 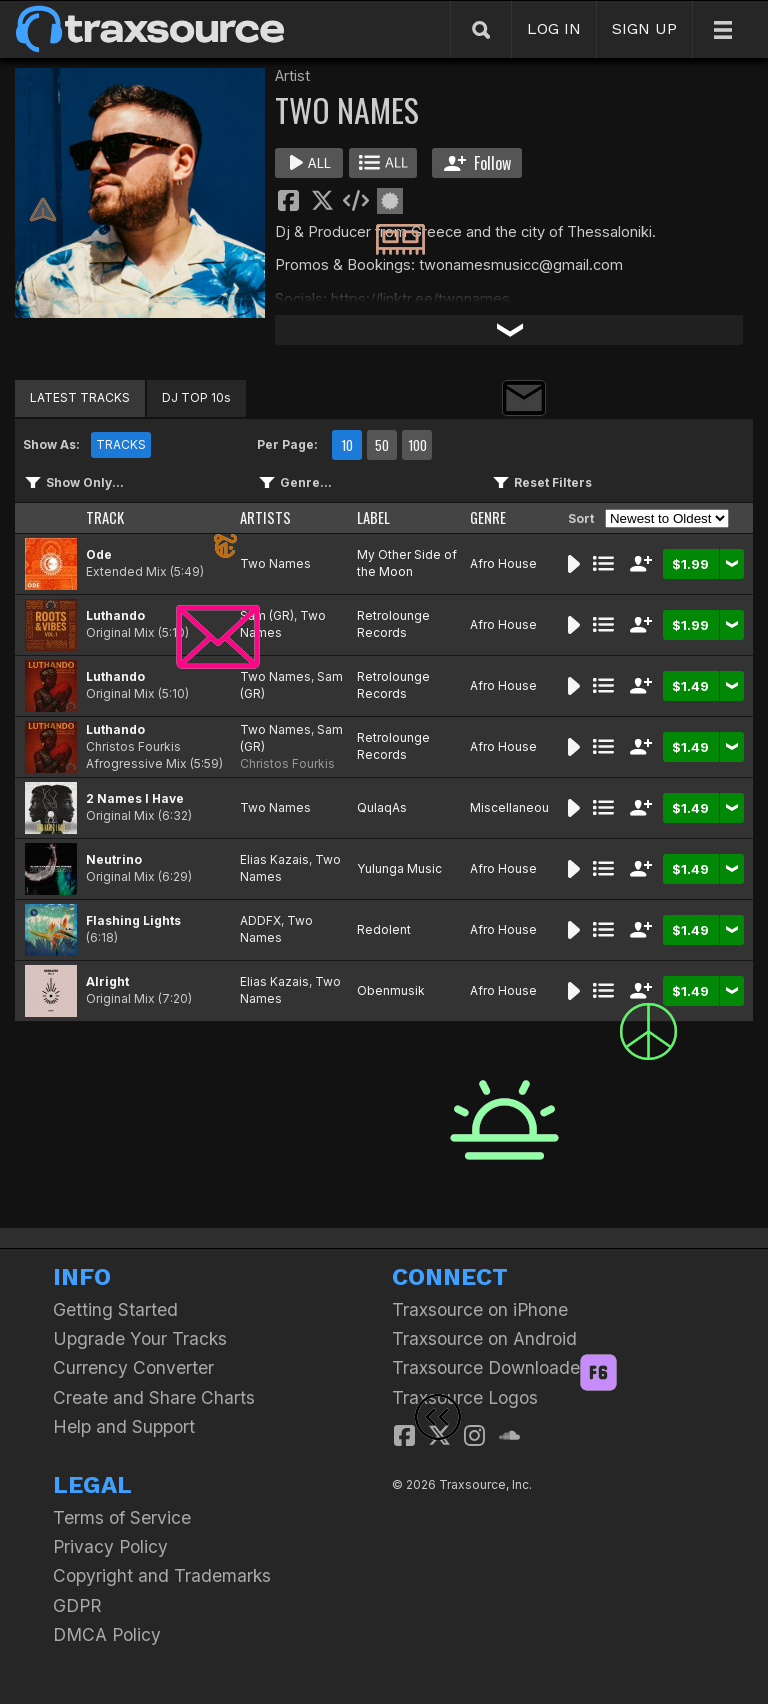 What do you see at coordinates (648, 1031) in the screenshot?
I see `peace symbol or anti-war indicator` at bounding box center [648, 1031].